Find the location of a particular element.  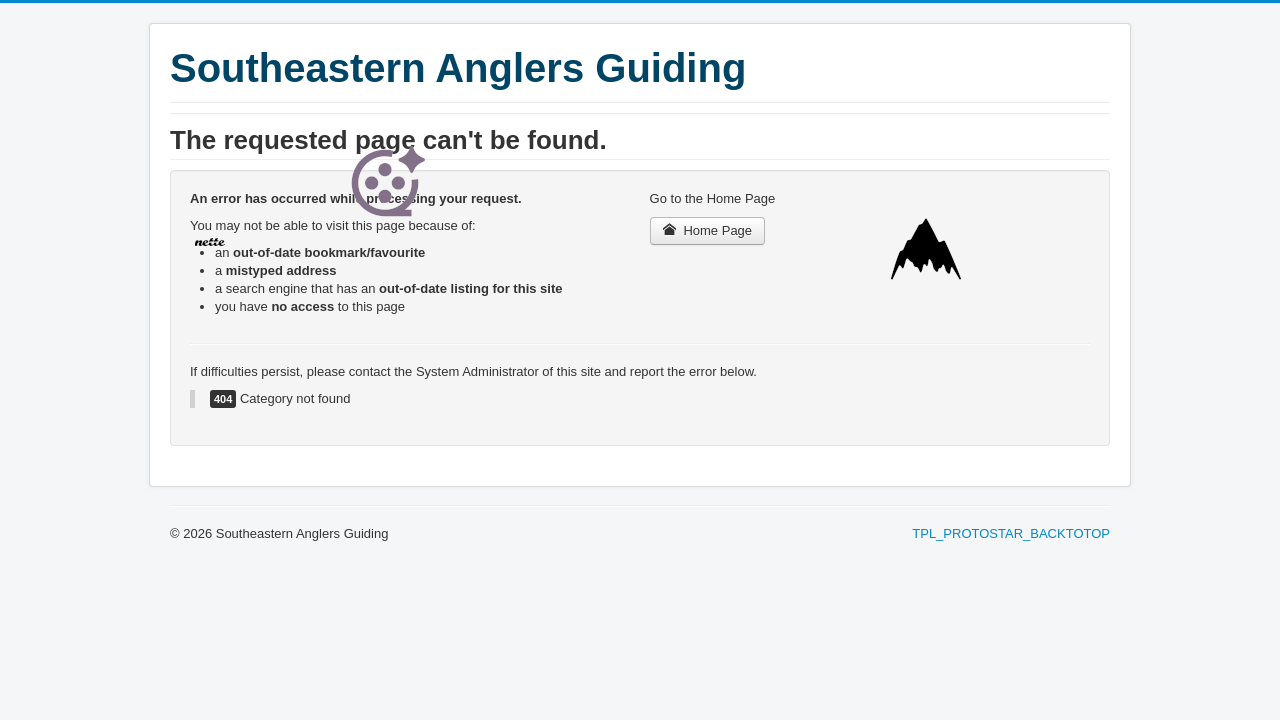

burton snowboards brand logo is located at coordinates (926, 249).